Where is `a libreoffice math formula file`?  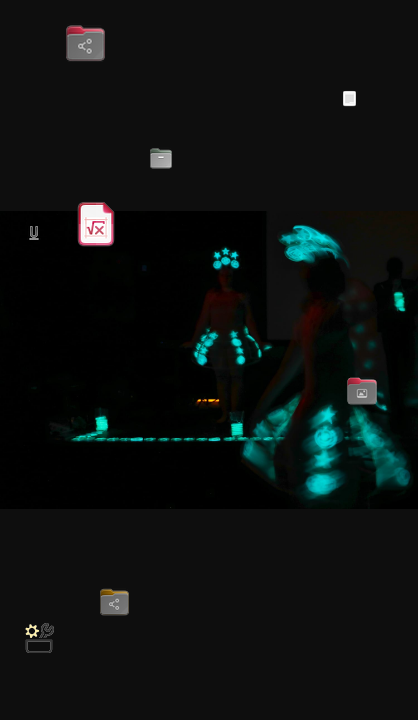 a libreoffice math formula file is located at coordinates (96, 224).